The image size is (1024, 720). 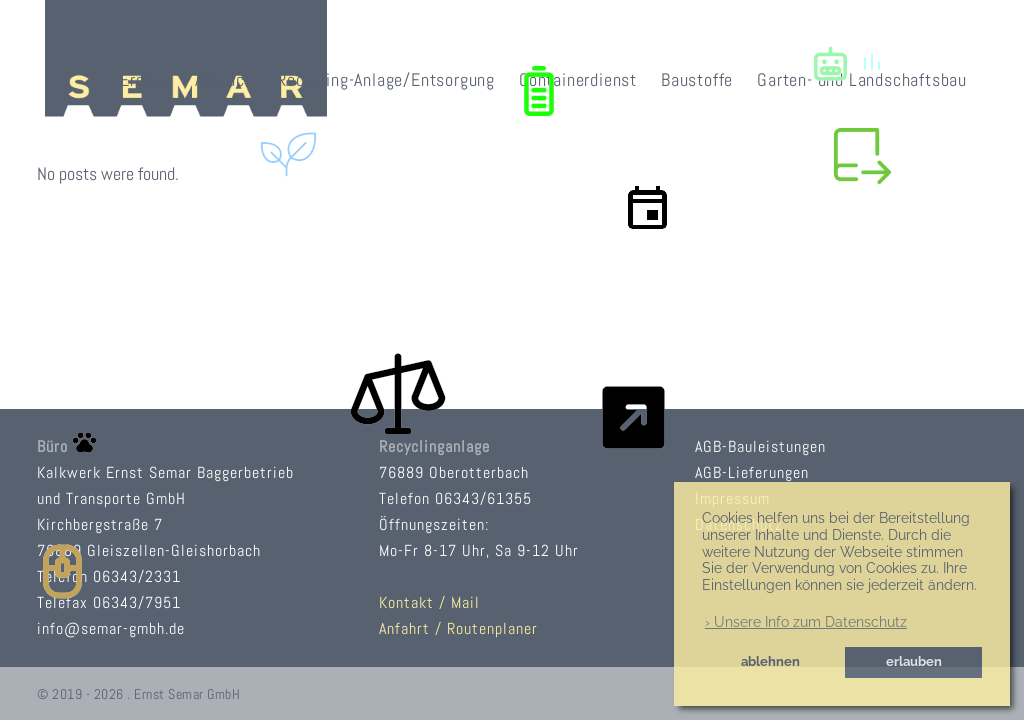 I want to click on access plant care or gardening features, so click(x=288, y=152).